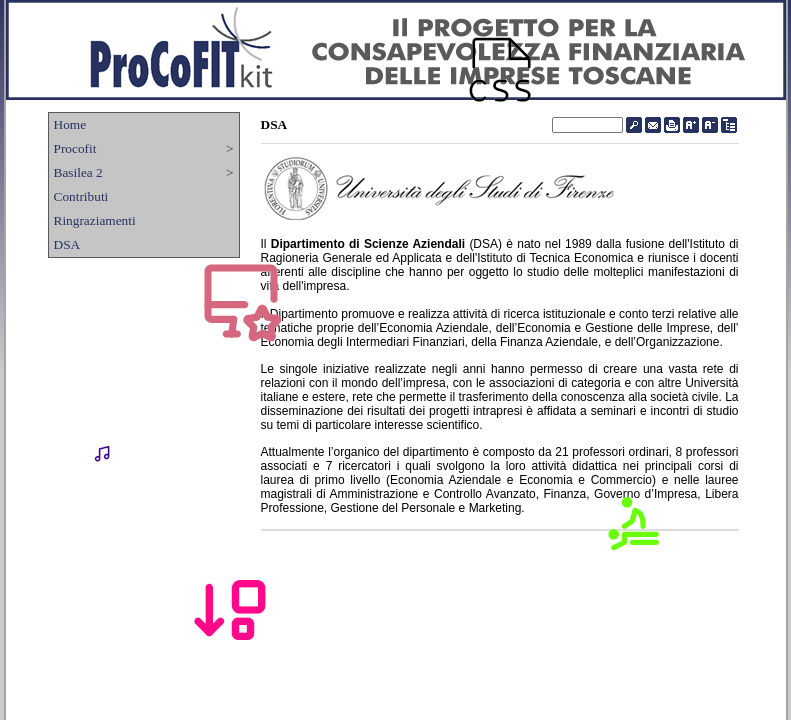 This screenshot has height=720, width=791. Describe the element at coordinates (635, 521) in the screenshot. I see `access massage or spa services` at that location.